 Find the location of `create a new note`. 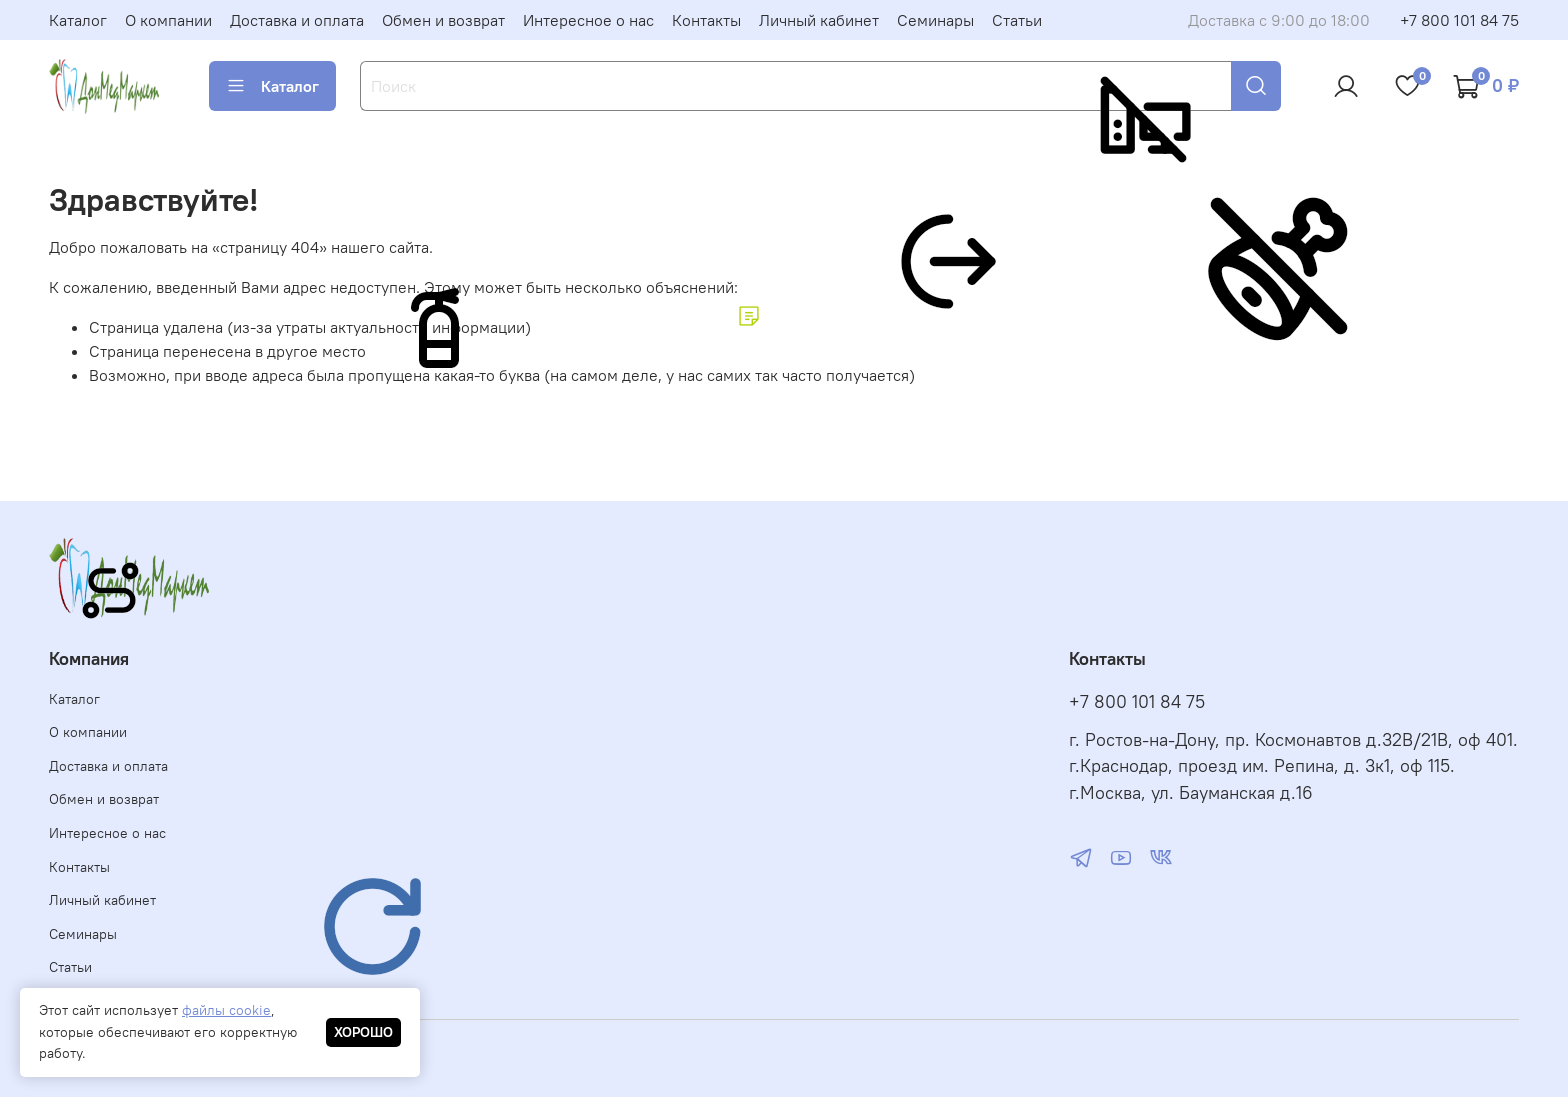

create a new note is located at coordinates (749, 316).